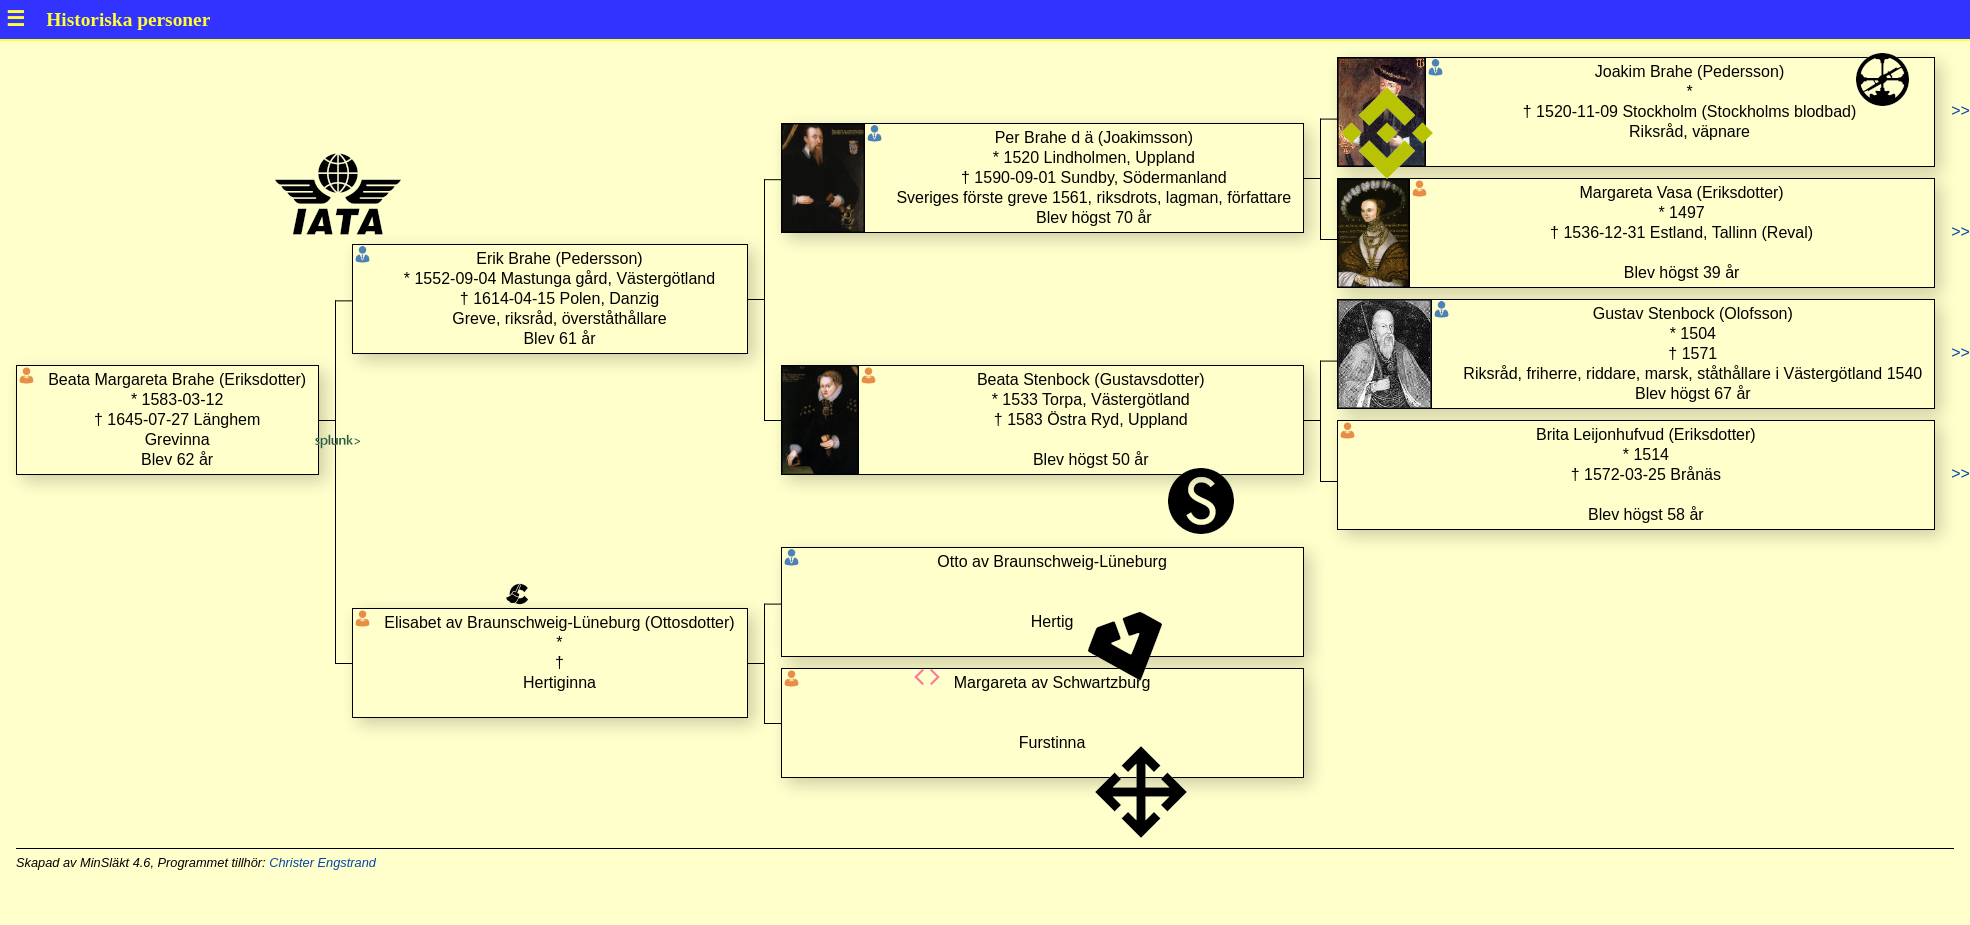 The height and width of the screenshot is (925, 1970). I want to click on swiper javascript library logo, so click(1201, 501).